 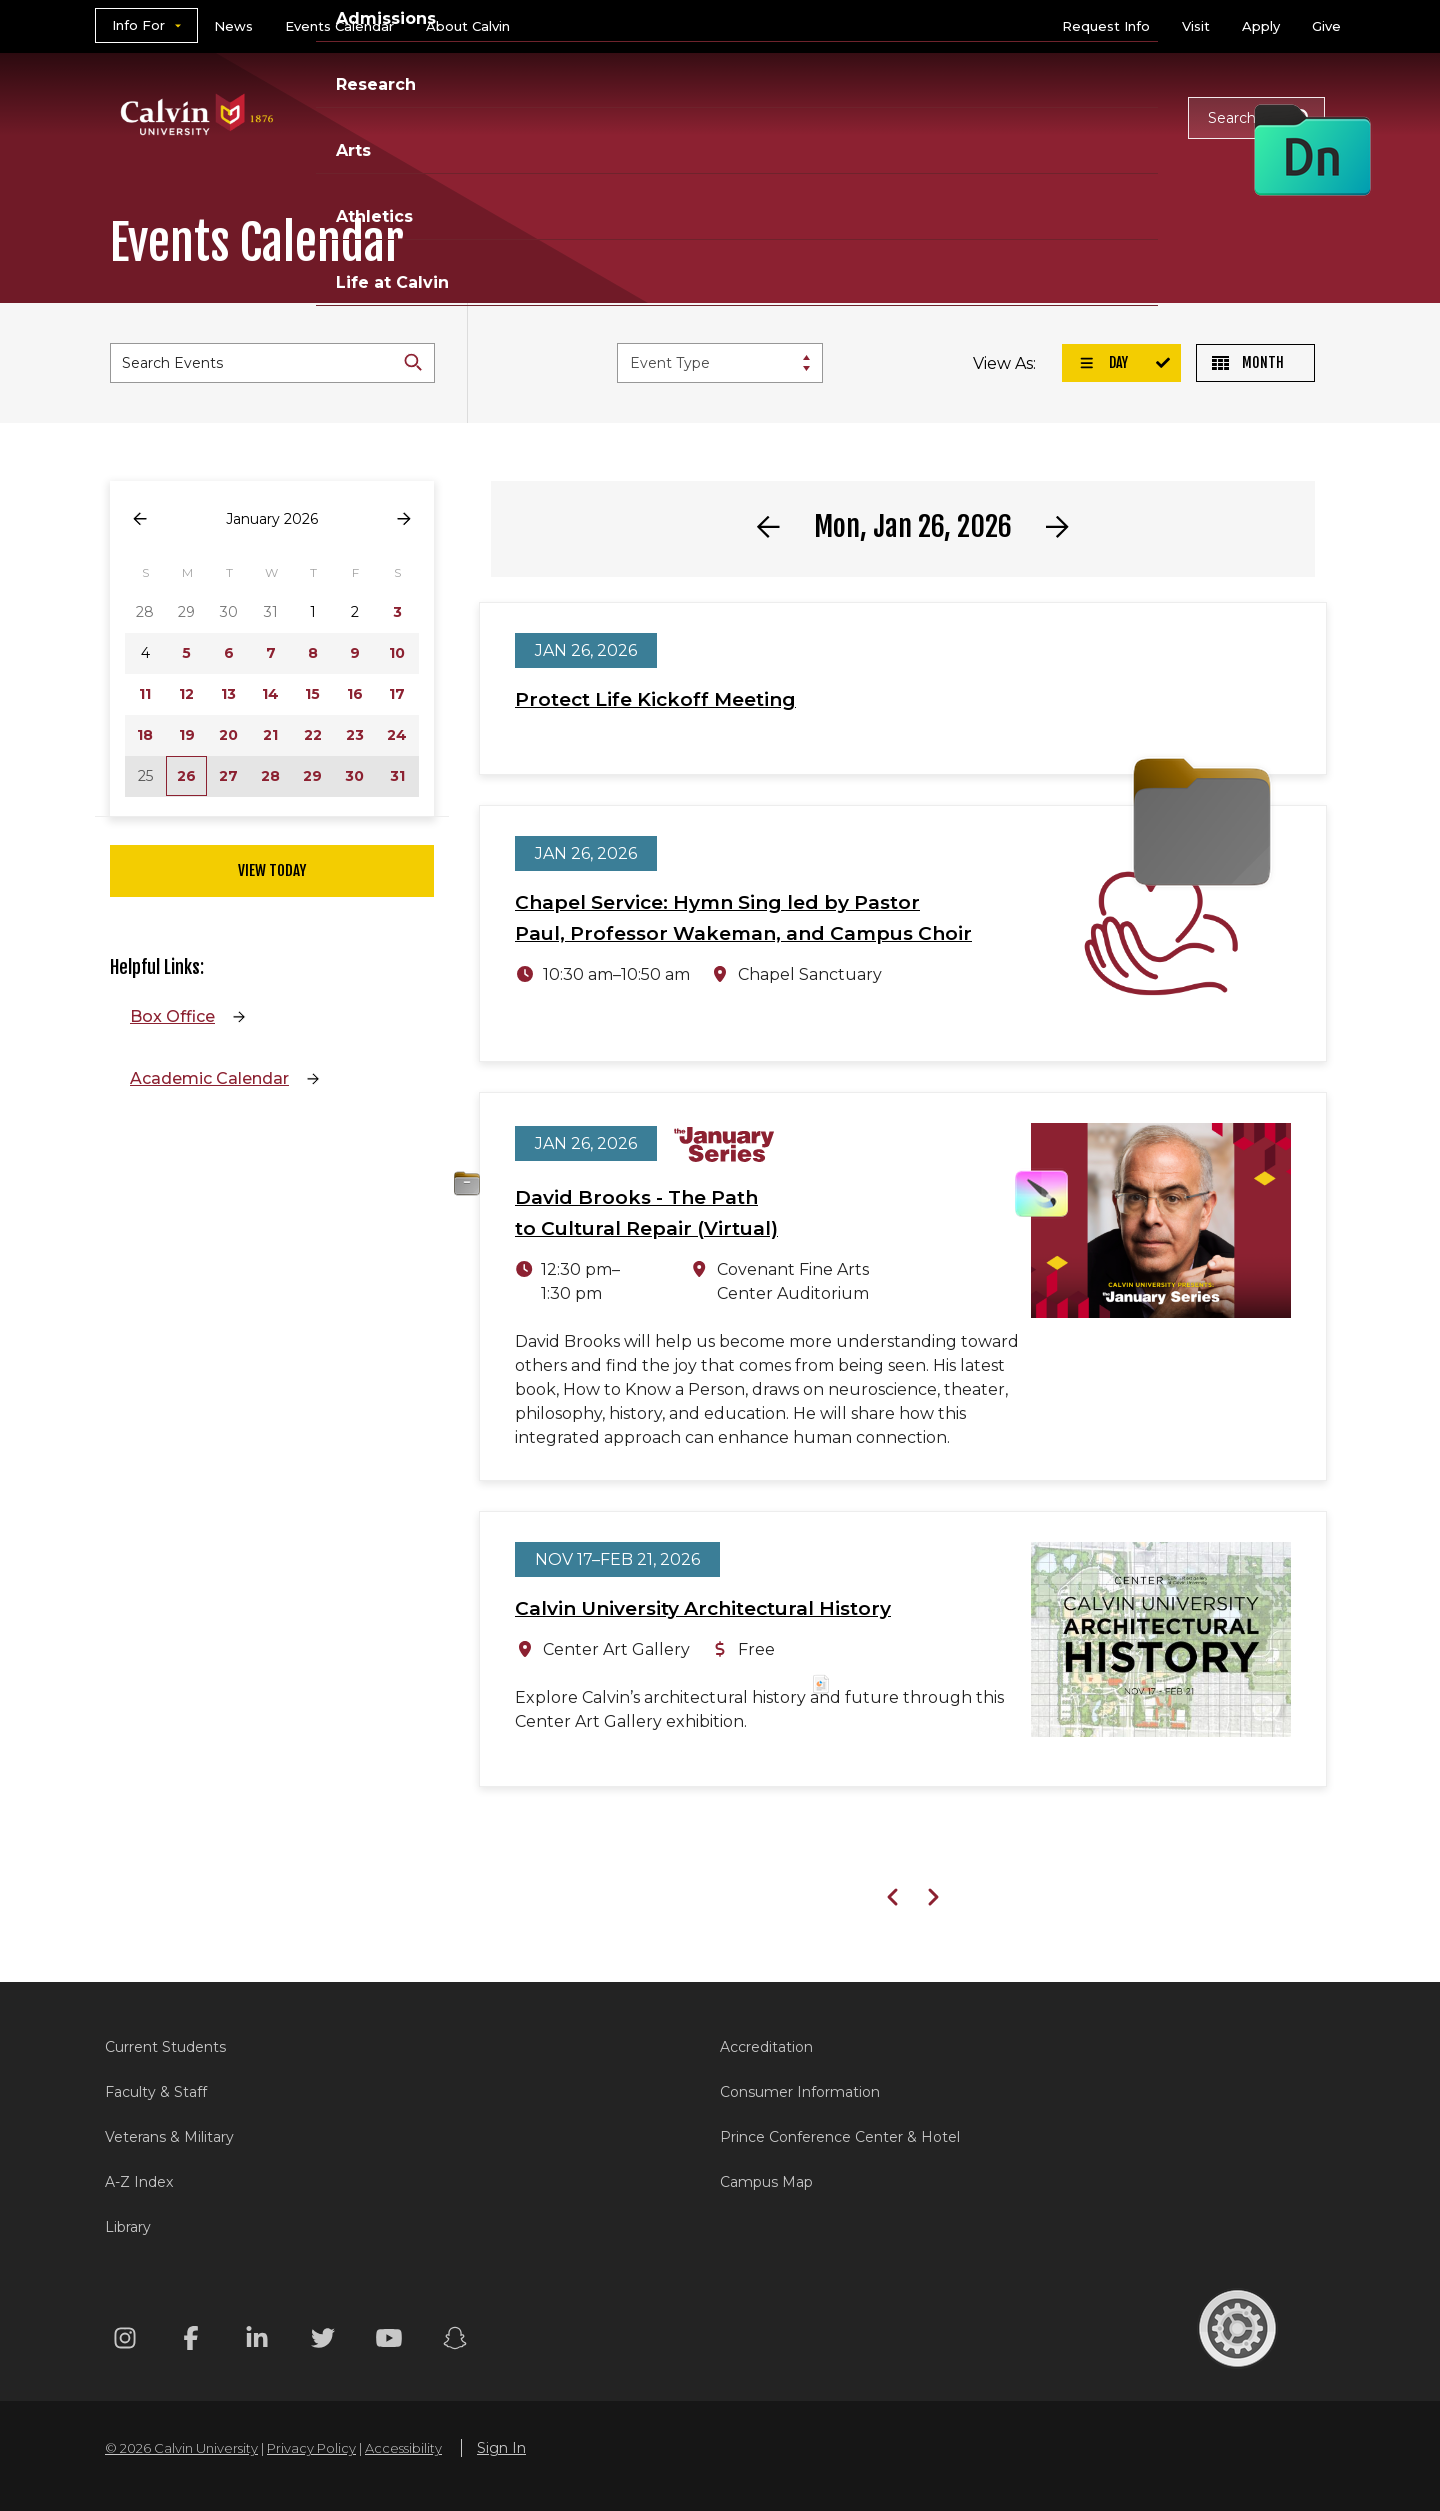 What do you see at coordinates (1041, 1192) in the screenshot?
I see `open a Krita project file` at bounding box center [1041, 1192].